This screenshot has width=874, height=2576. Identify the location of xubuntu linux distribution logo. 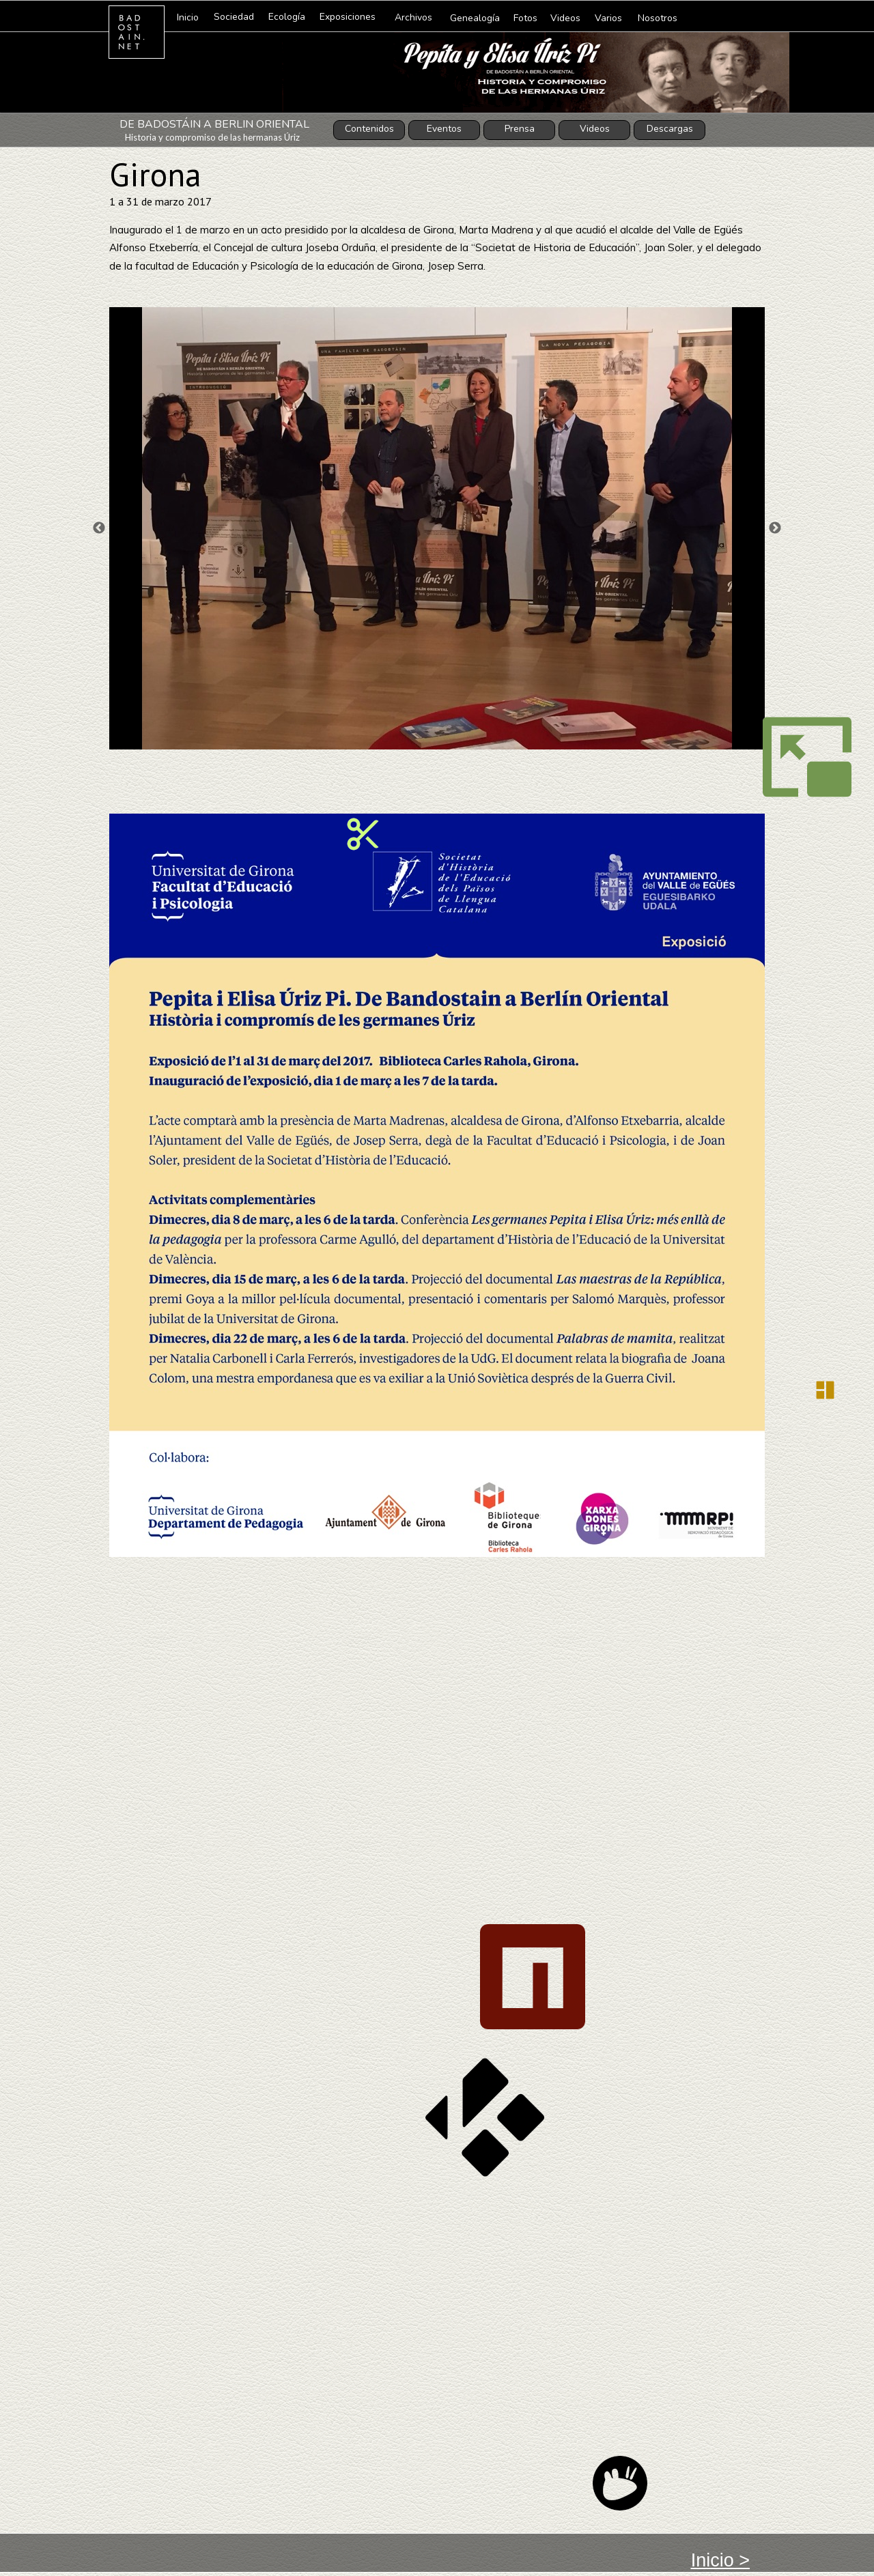
(620, 2483).